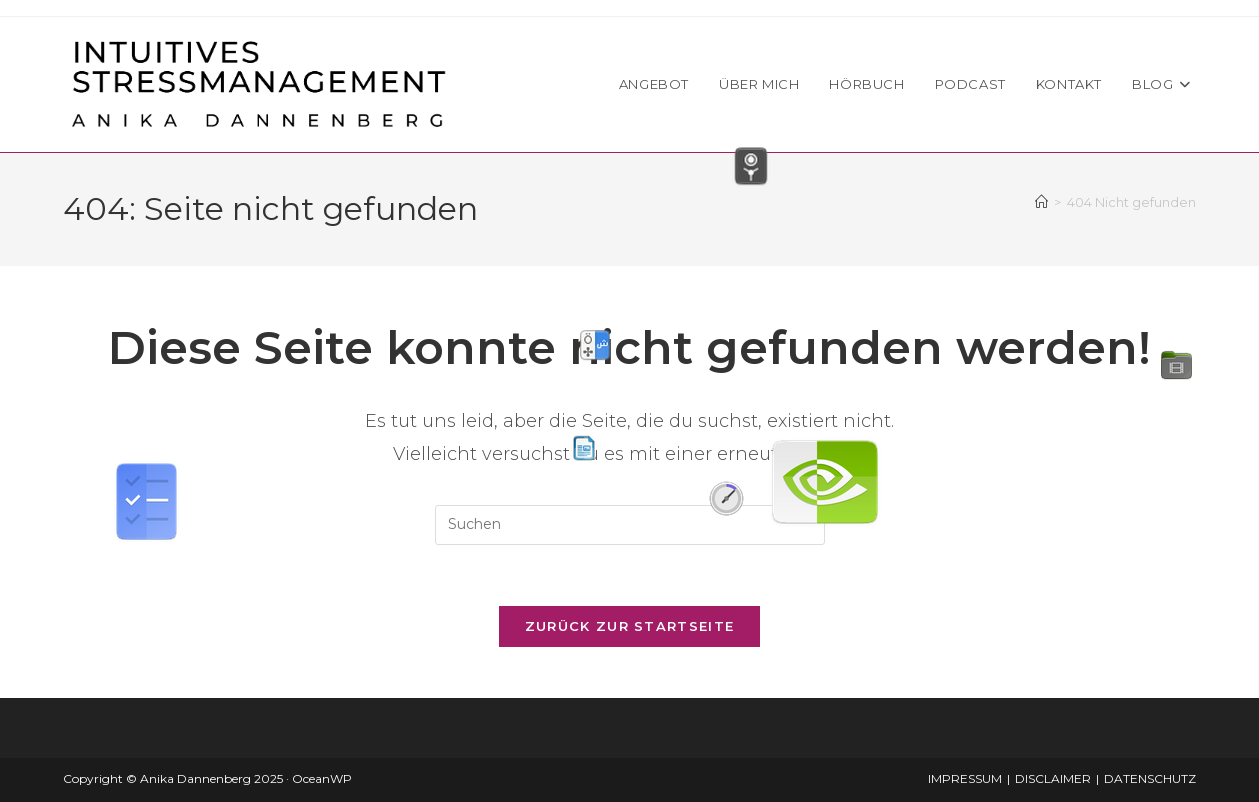 Image resolution: width=1259 pixels, height=802 pixels. What do you see at coordinates (825, 482) in the screenshot?
I see `open nvidia graphics card settings` at bounding box center [825, 482].